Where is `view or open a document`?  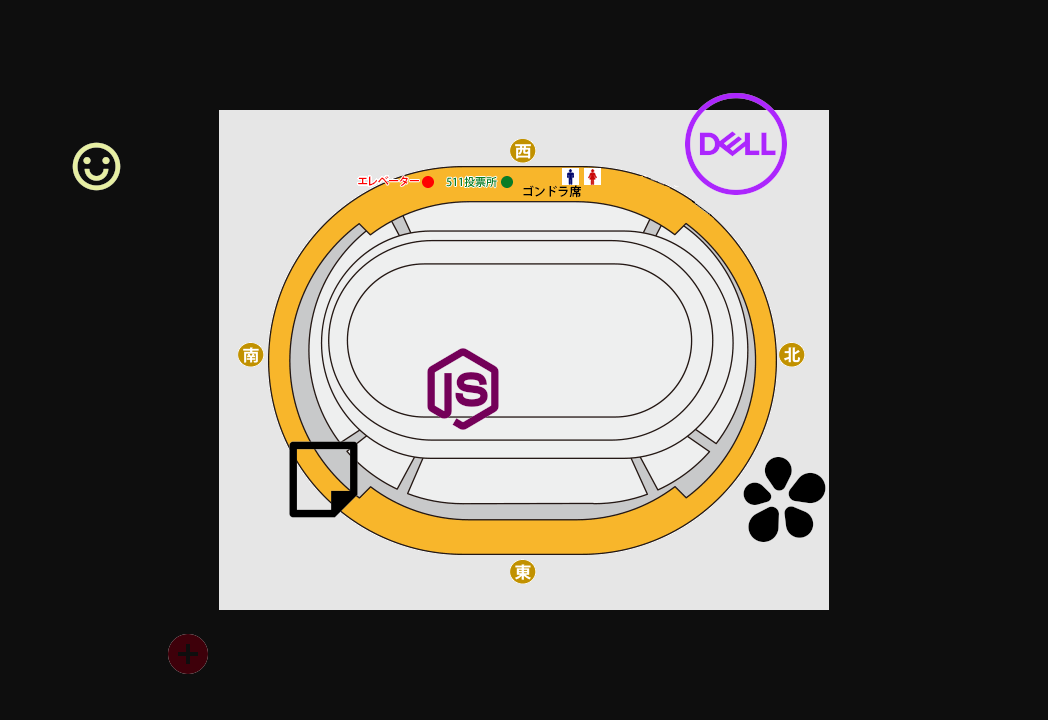
view or open a document is located at coordinates (323, 479).